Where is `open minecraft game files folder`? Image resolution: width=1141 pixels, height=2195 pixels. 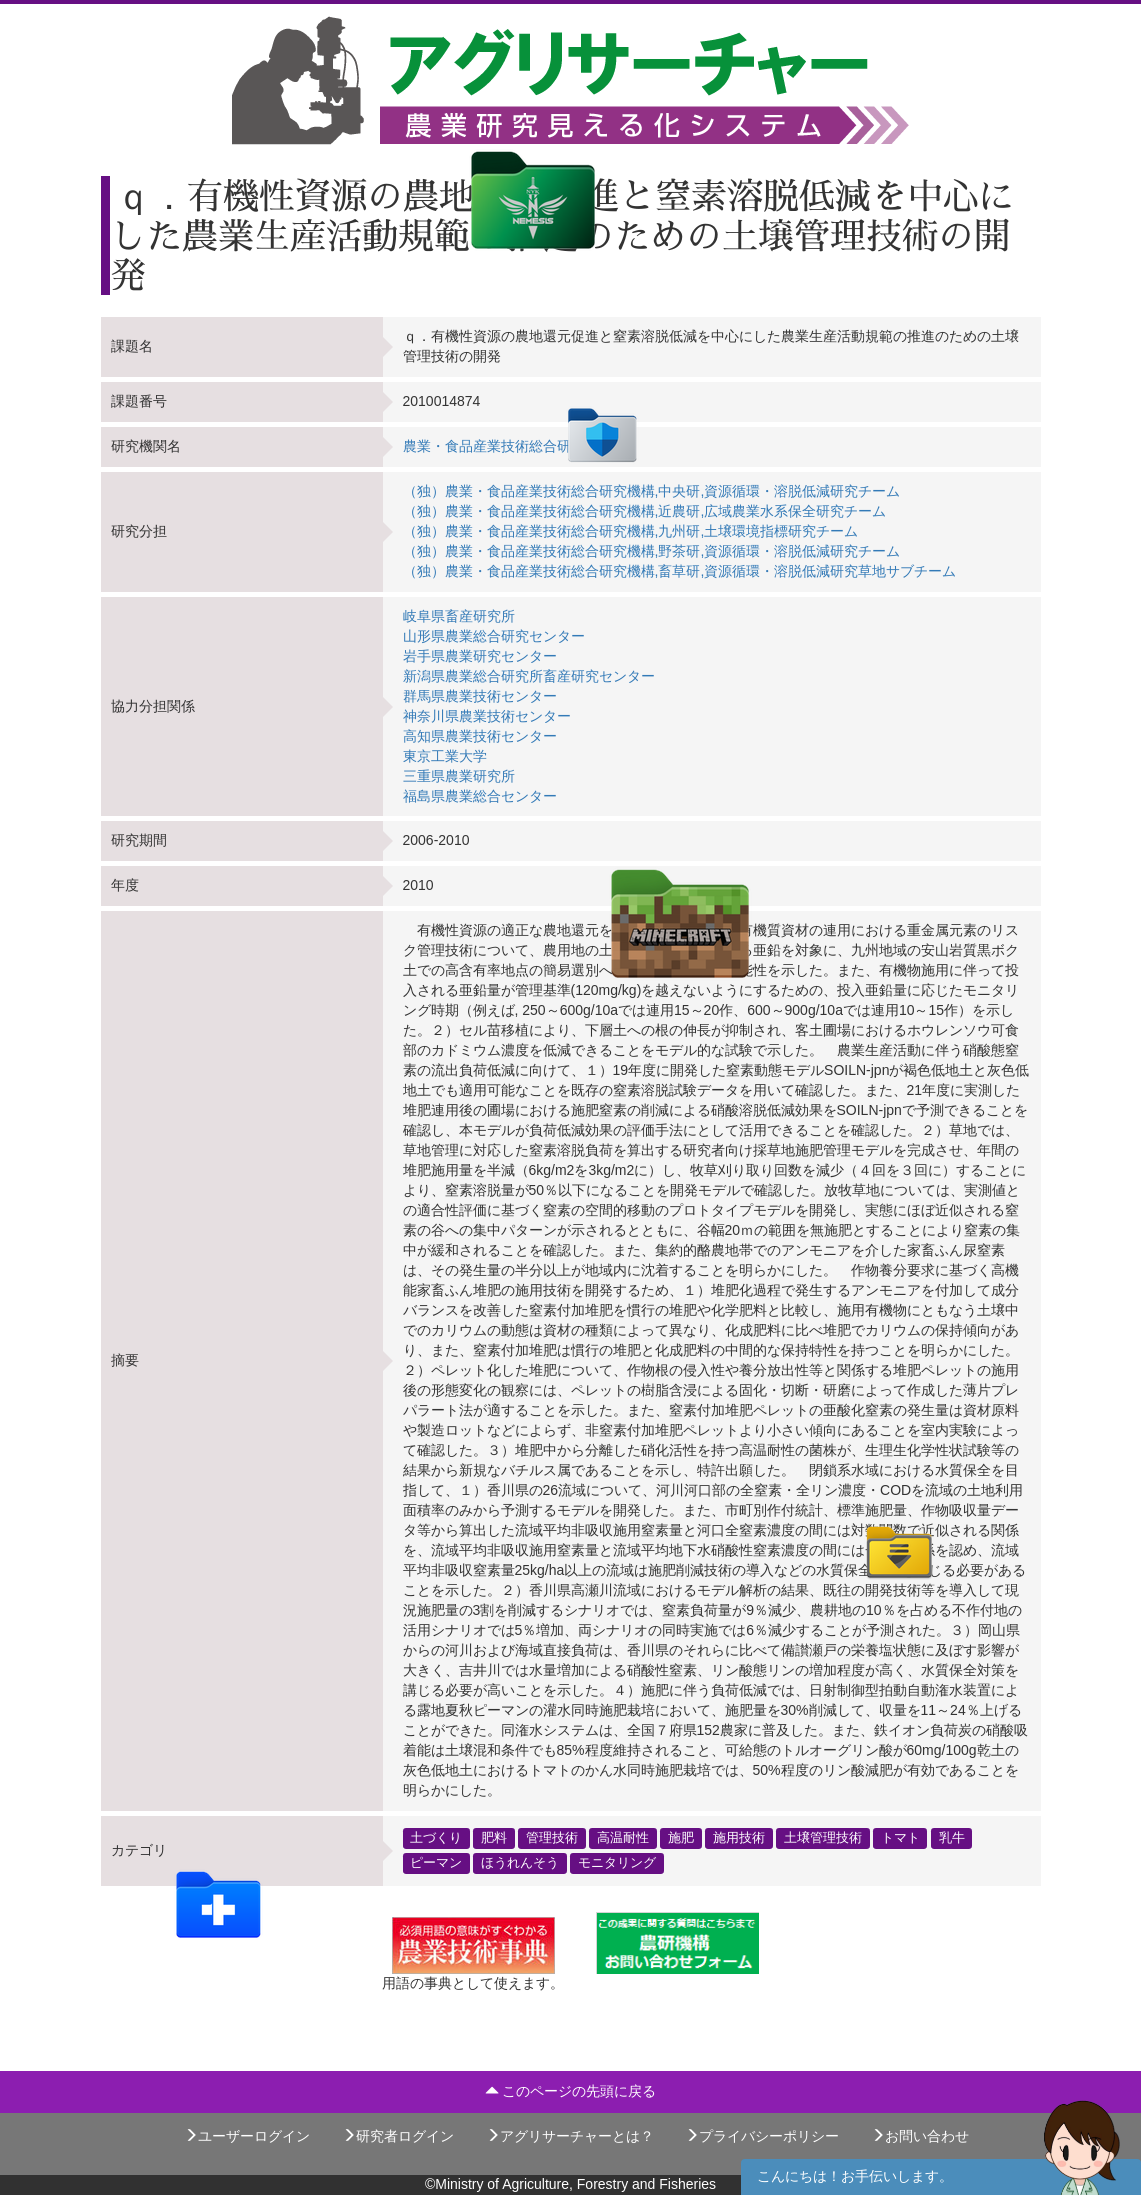
open minecraft game files folder is located at coordinates (679, 927).